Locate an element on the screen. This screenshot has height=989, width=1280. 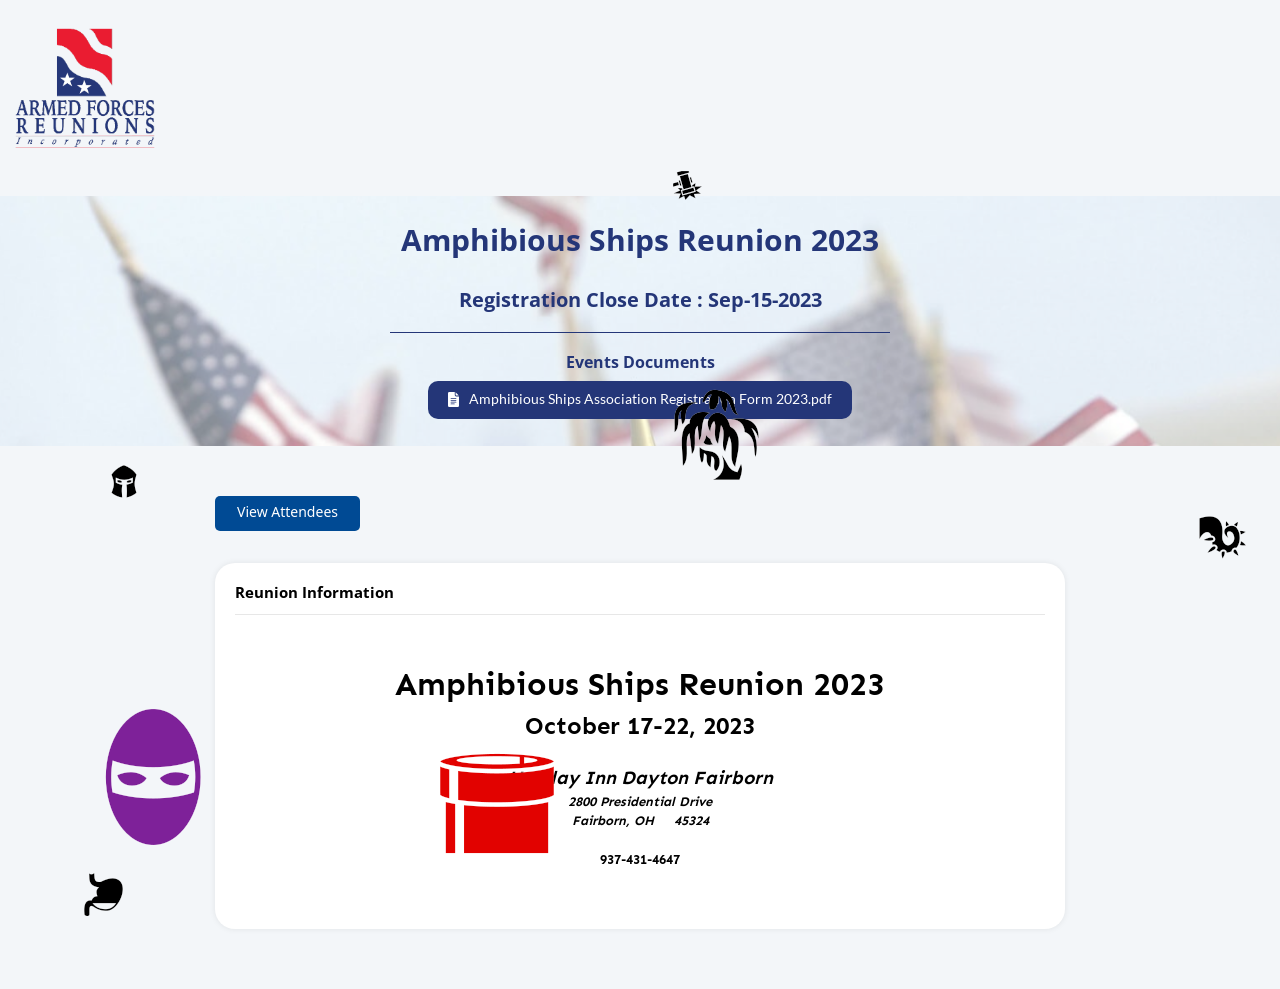
select willow tree in a nature or gardening game is located at coordinates (714, 435).